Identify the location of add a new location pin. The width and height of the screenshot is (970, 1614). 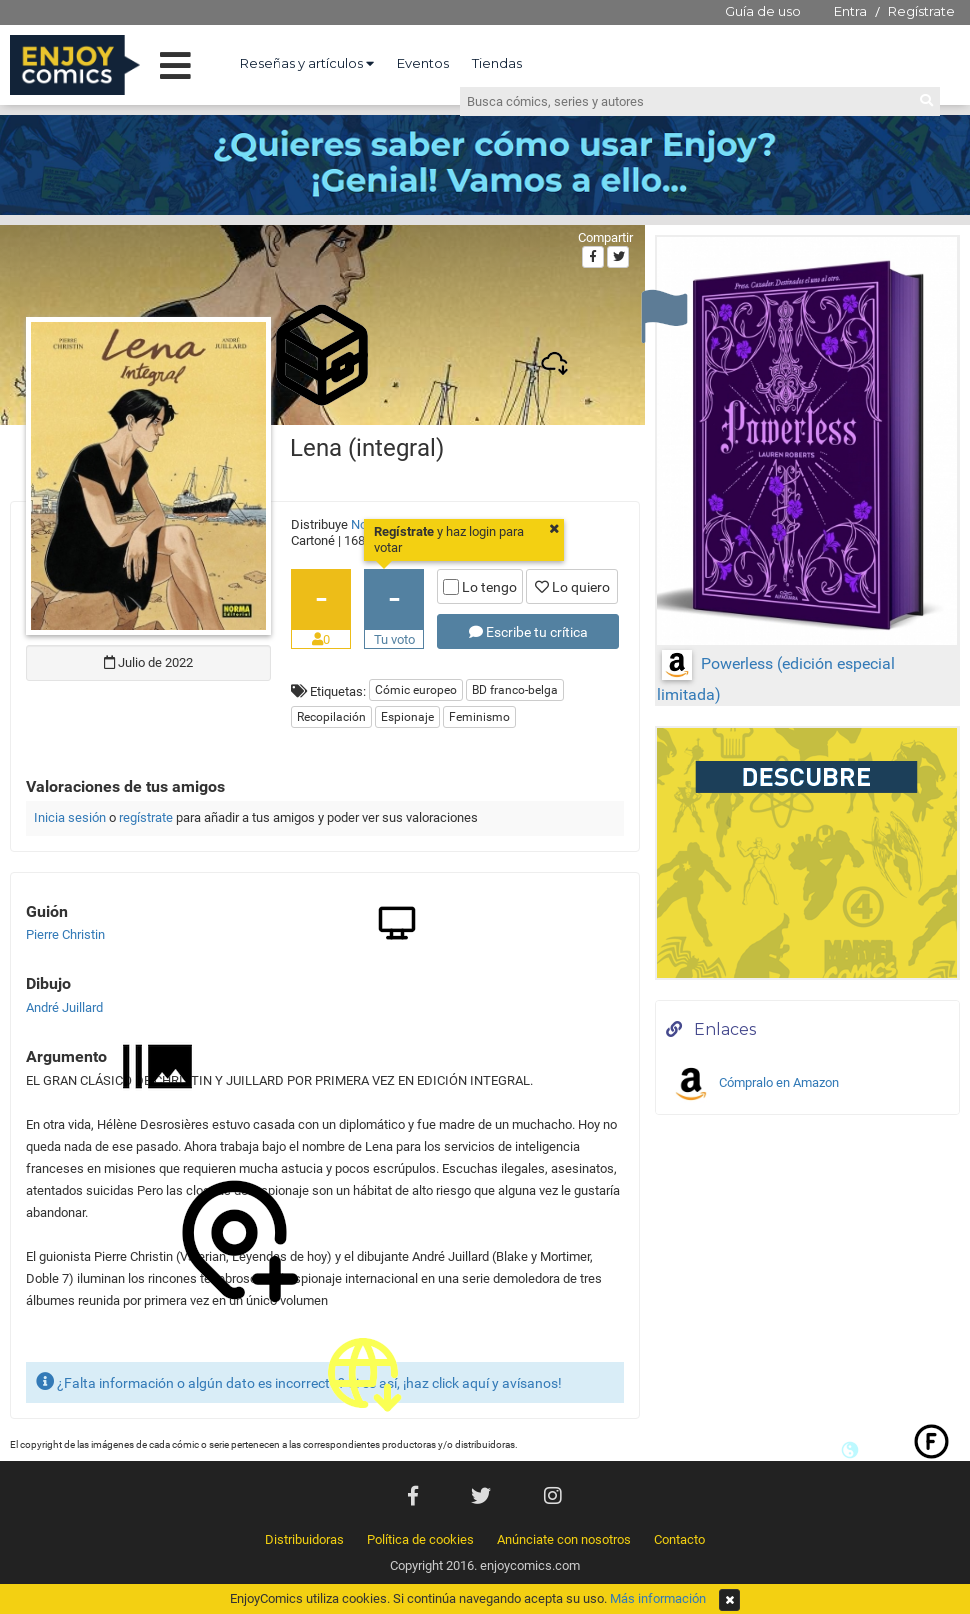
(234, 1238).